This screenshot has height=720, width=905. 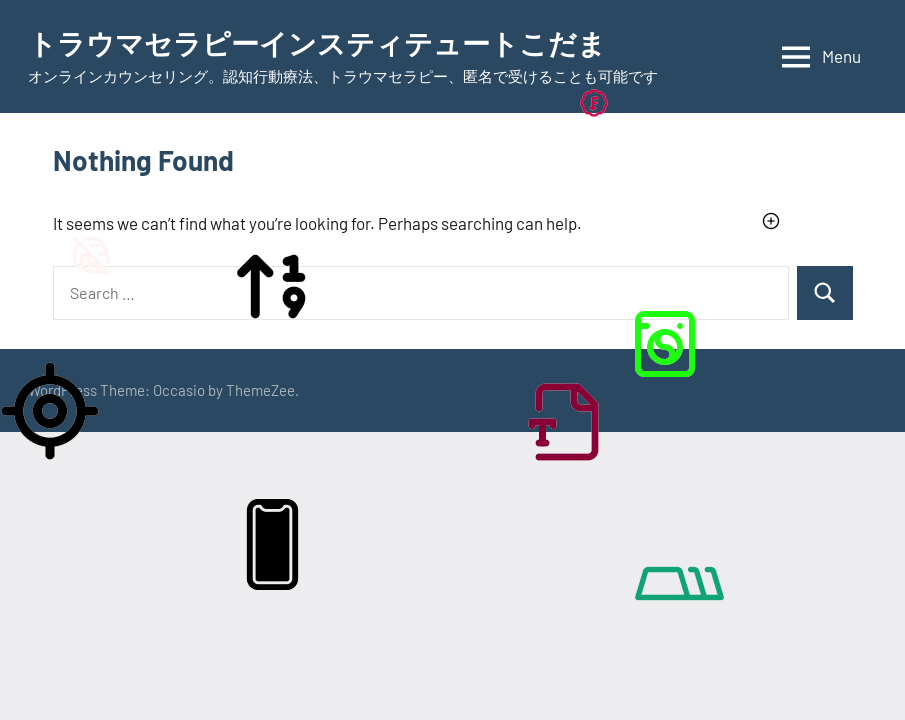 I want to click on switch between open browser tabs, so click(x=679, y=583).